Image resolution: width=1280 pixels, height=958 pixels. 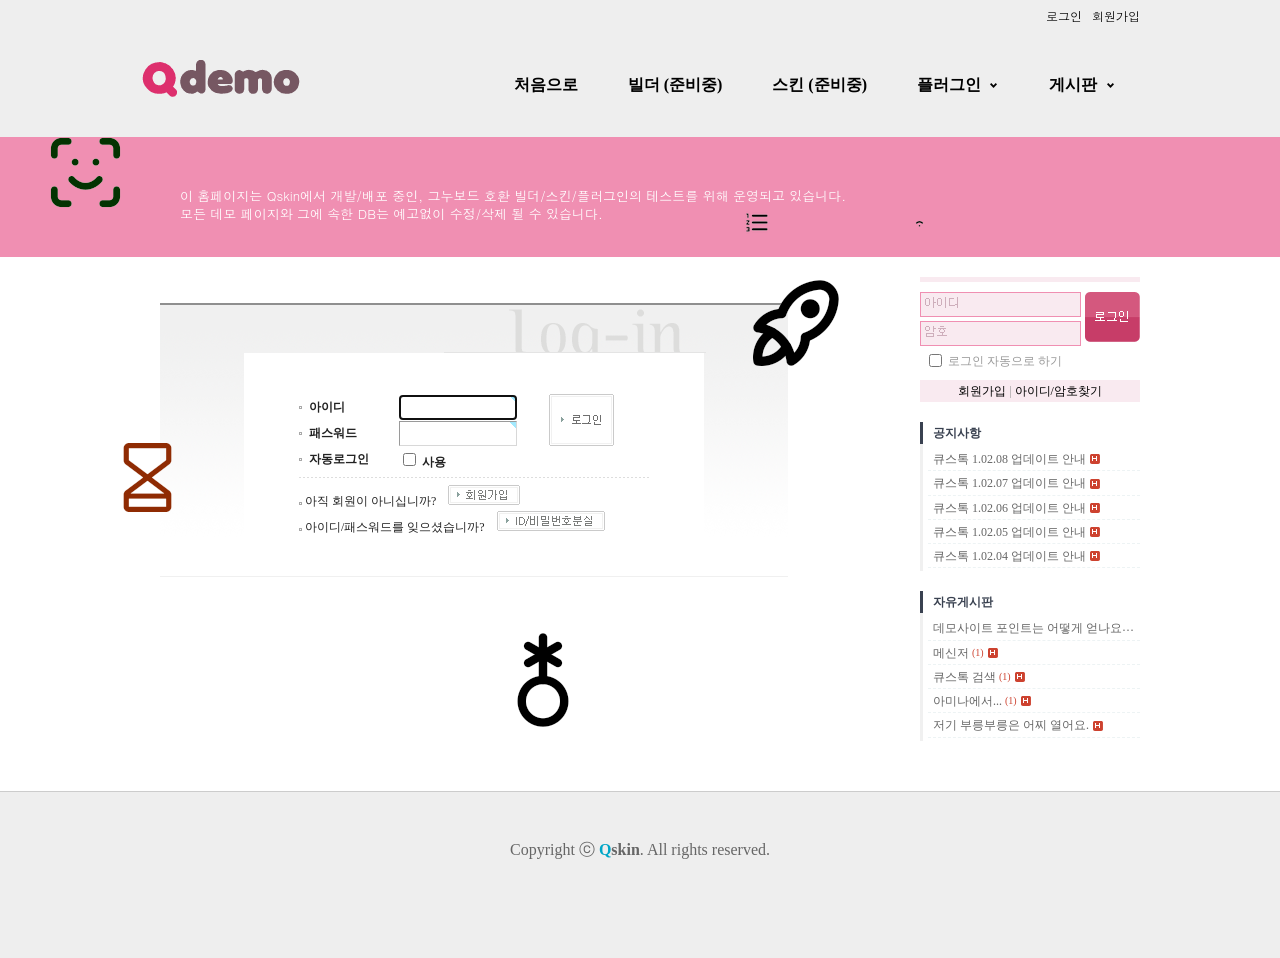 I want to click on indicates non-binary gender identity option, so click(x=543, y=680).